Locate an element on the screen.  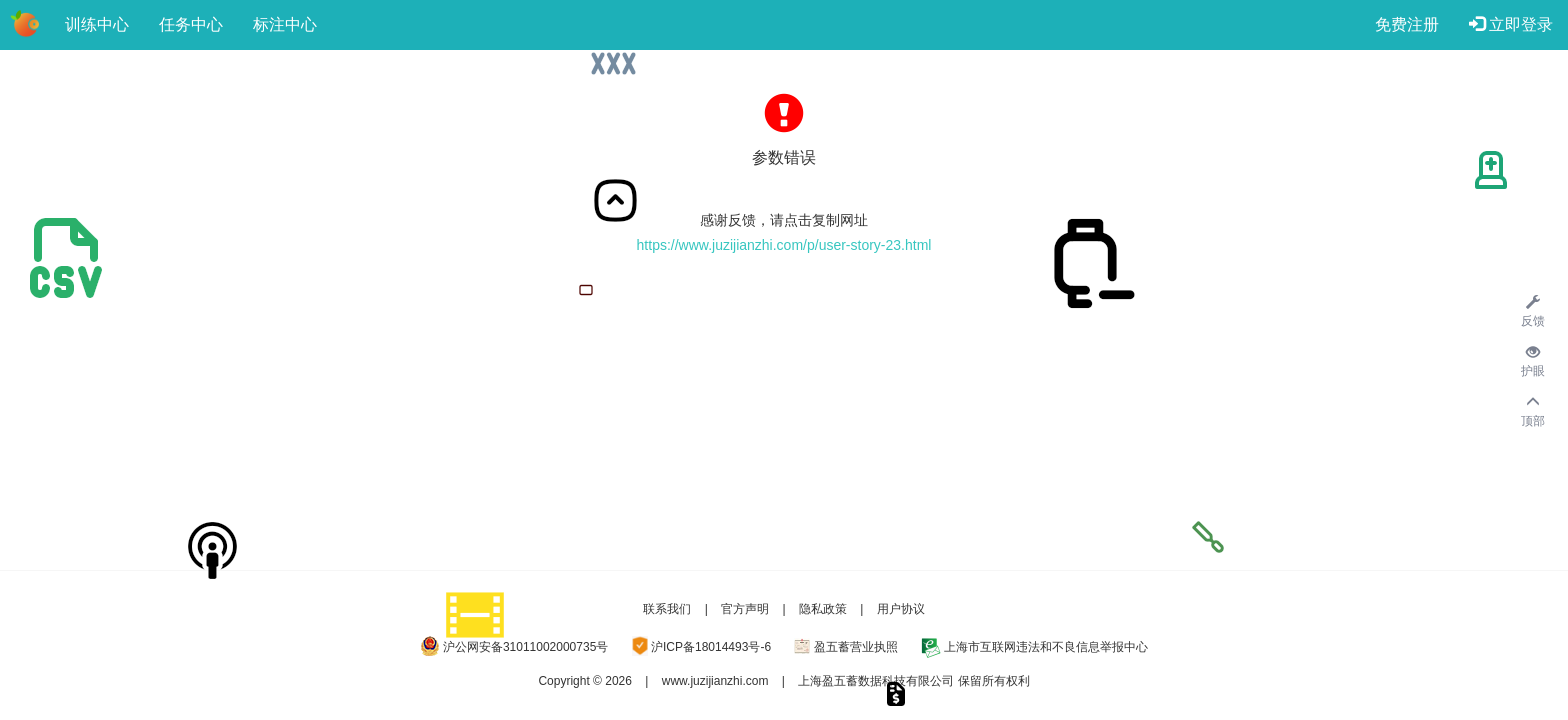
view invoice or billing document is located at coordinates (896, 694).